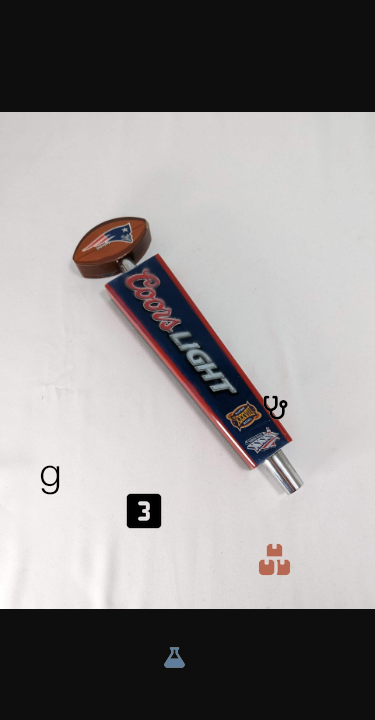  I want to click on step 3 in a multi-step process, so click(144, 511).